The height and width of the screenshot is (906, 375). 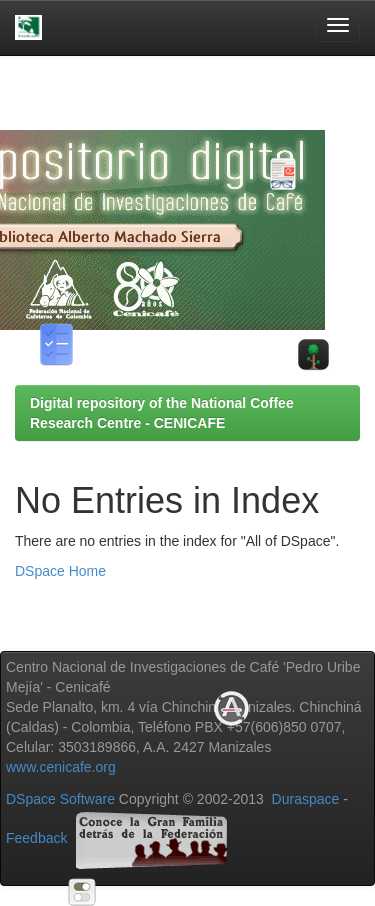 What do you see at coordinates (283, 174) in the screenshot?
I see `open evince document viewer` at bounding box center [283, 174].